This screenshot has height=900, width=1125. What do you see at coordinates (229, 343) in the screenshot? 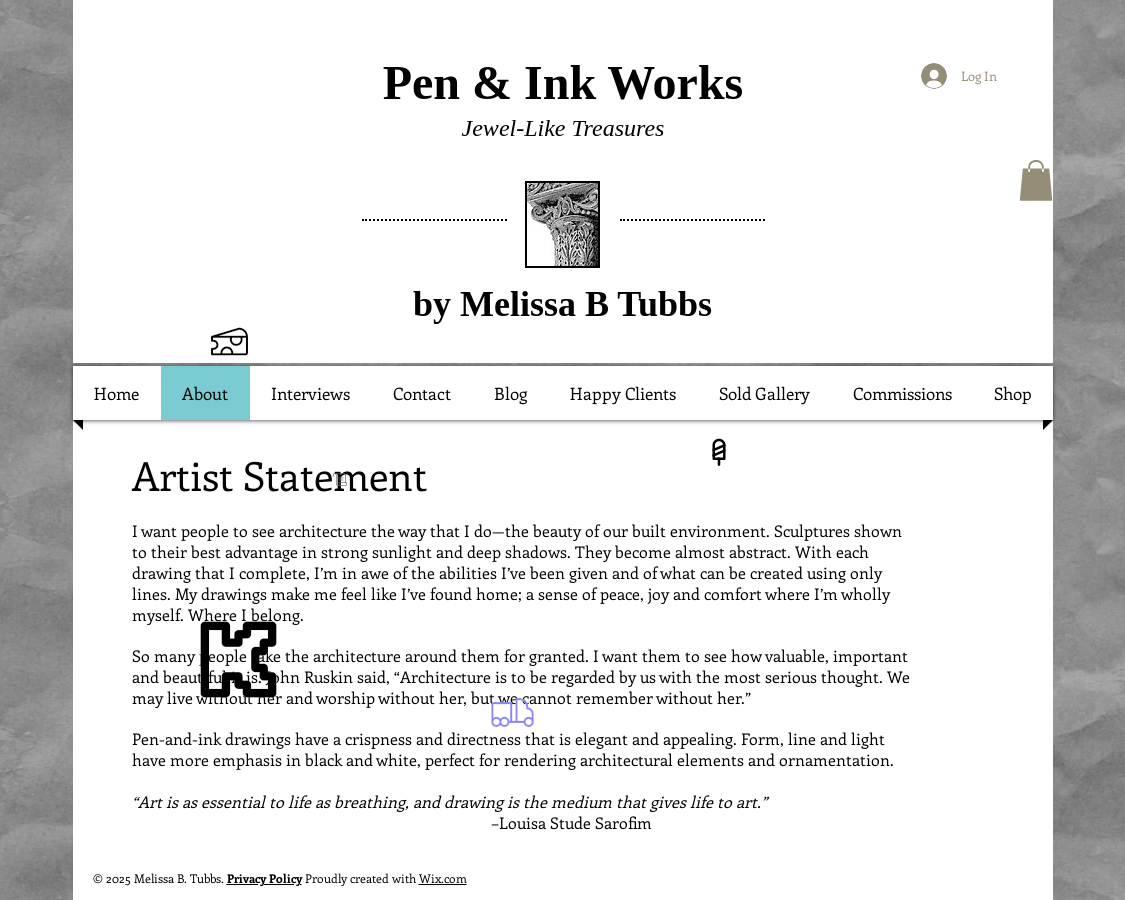
I see `indicates dairy or cheese-related content` at bounding box center [229, 343].